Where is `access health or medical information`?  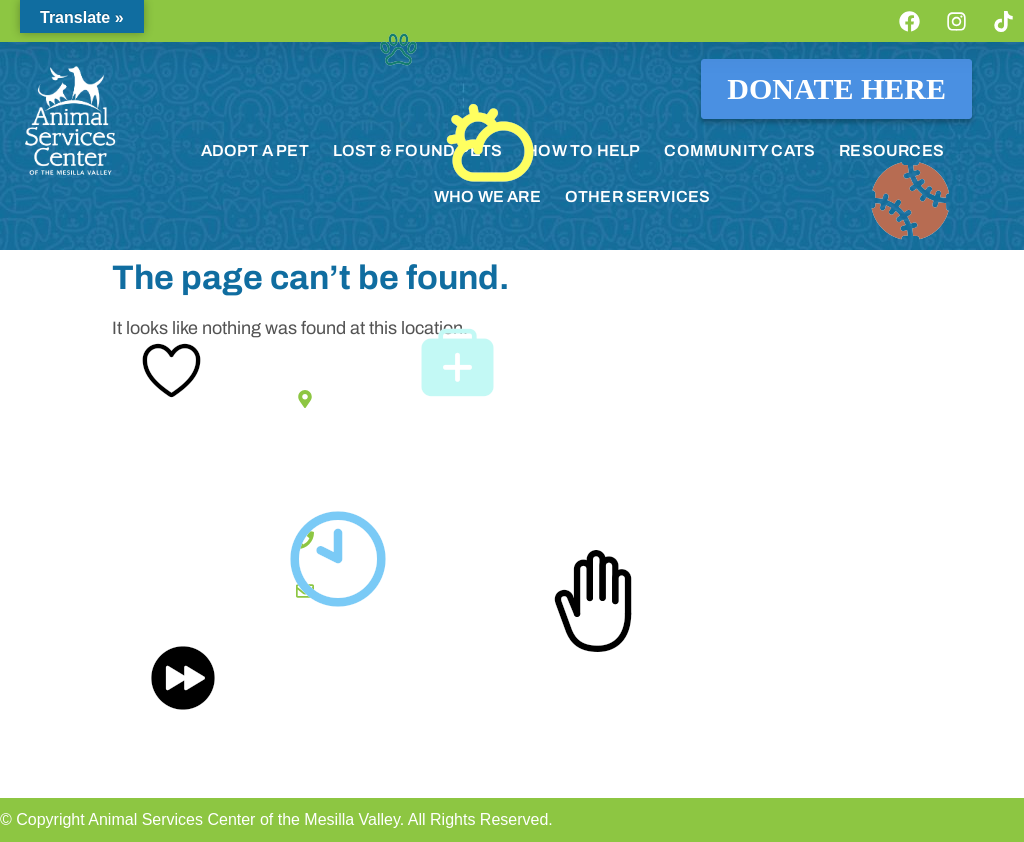
access health or medical information is located at coordinates (457, 362).